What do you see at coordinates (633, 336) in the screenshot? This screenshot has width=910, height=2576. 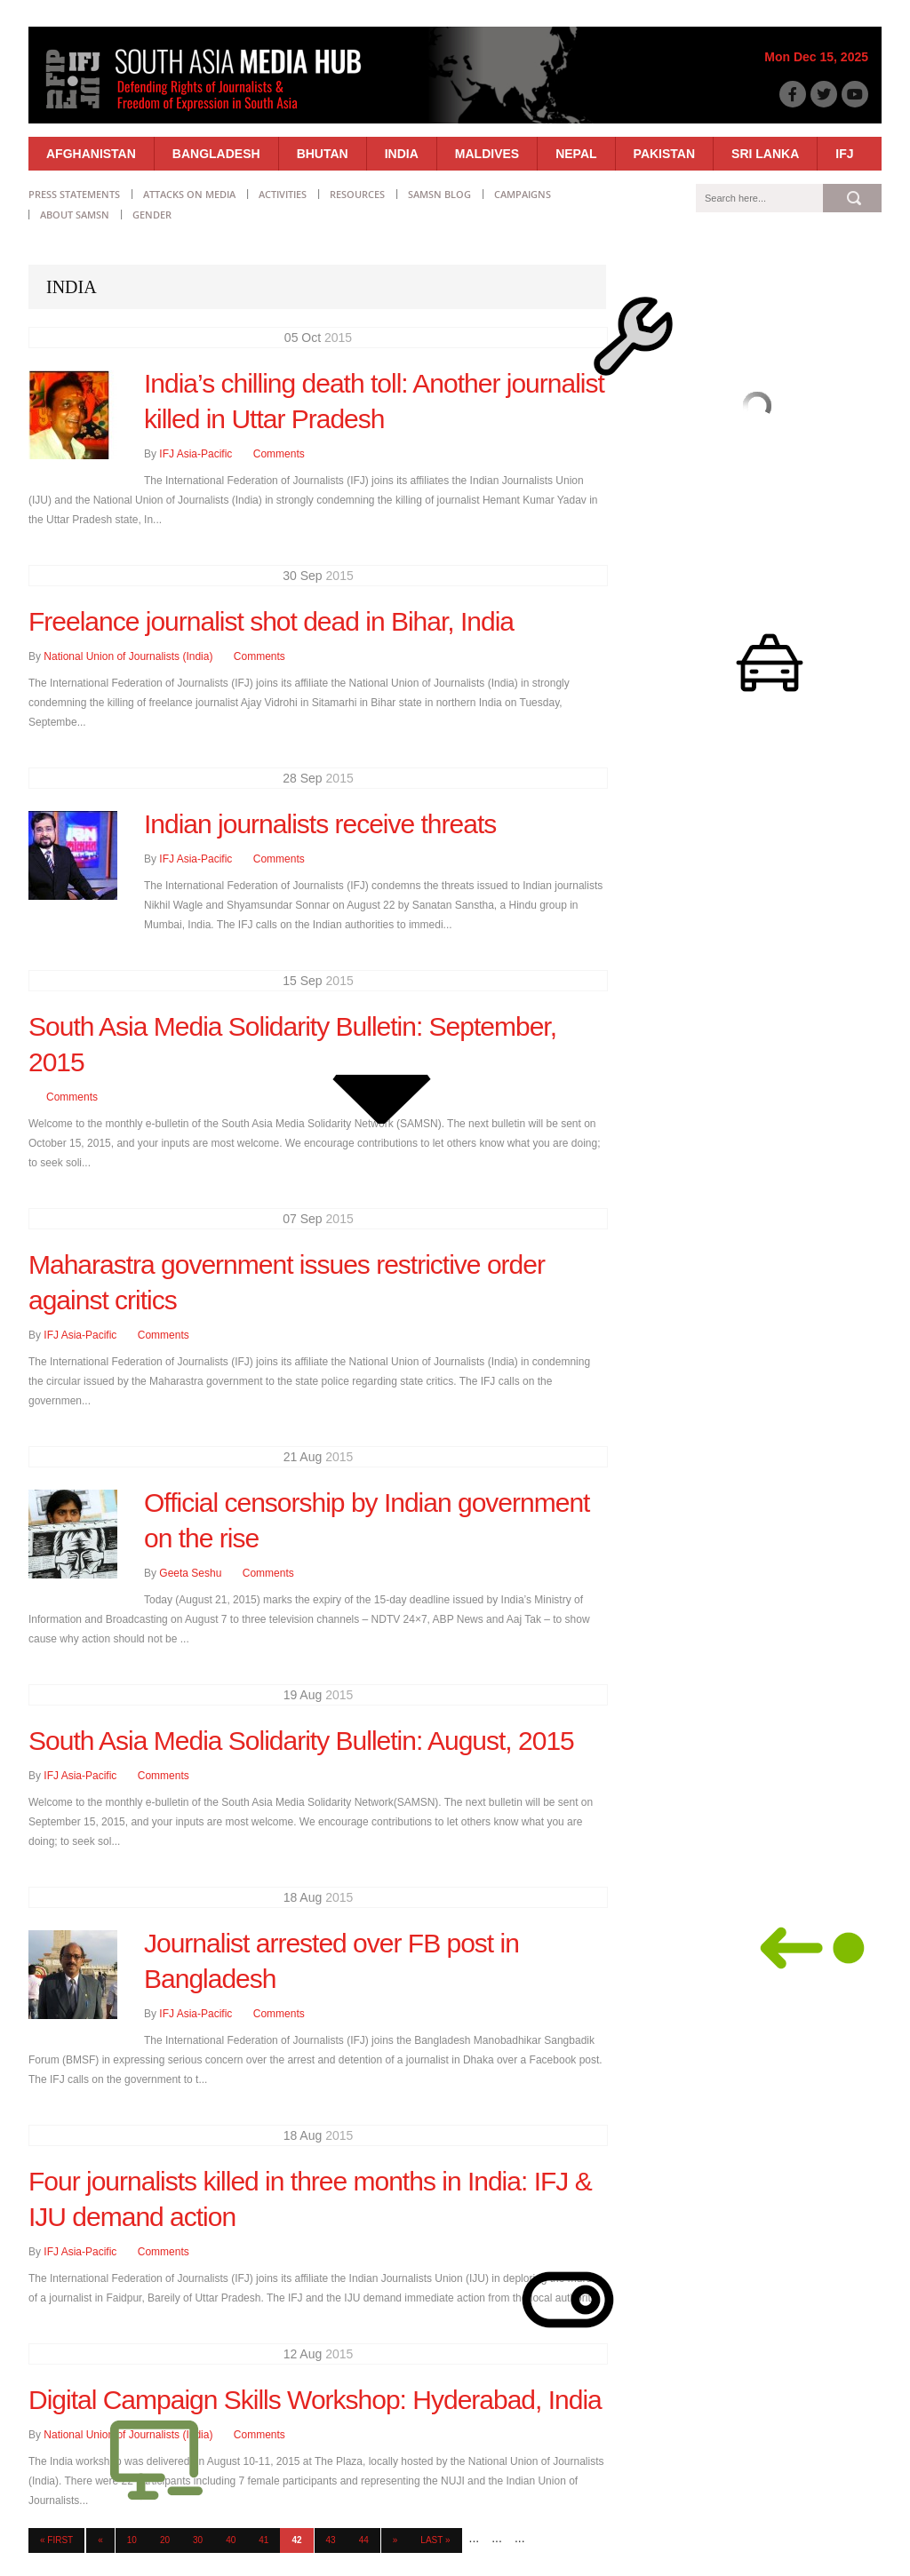 I see `access settings or configuration options` at bounding box center [633, 336].